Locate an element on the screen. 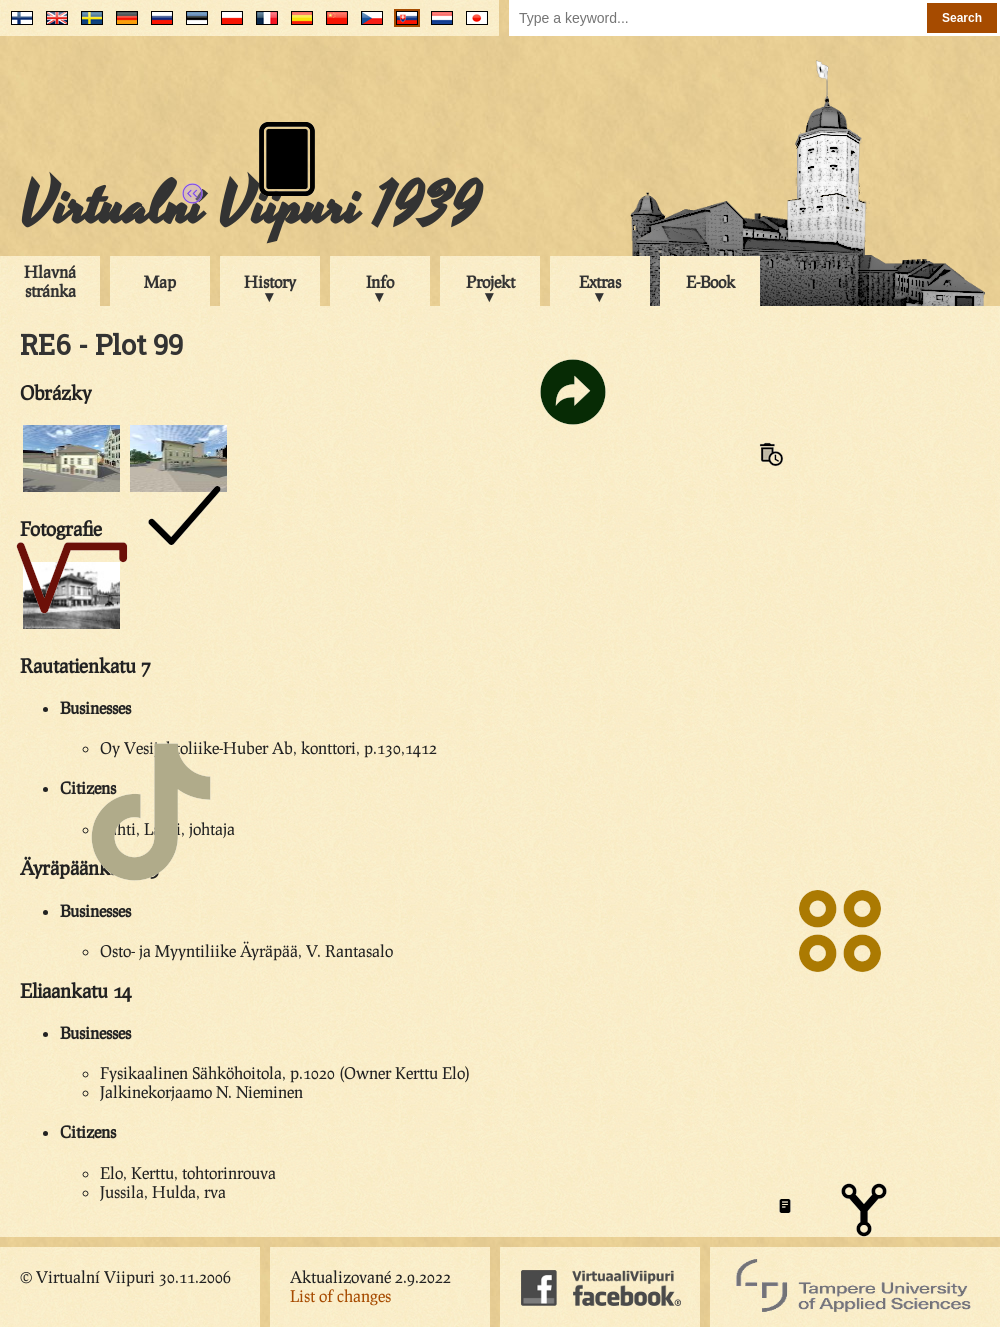 The image size is (1000, 1327). enter or calculate a square root value is located at coordinates (68, 570).